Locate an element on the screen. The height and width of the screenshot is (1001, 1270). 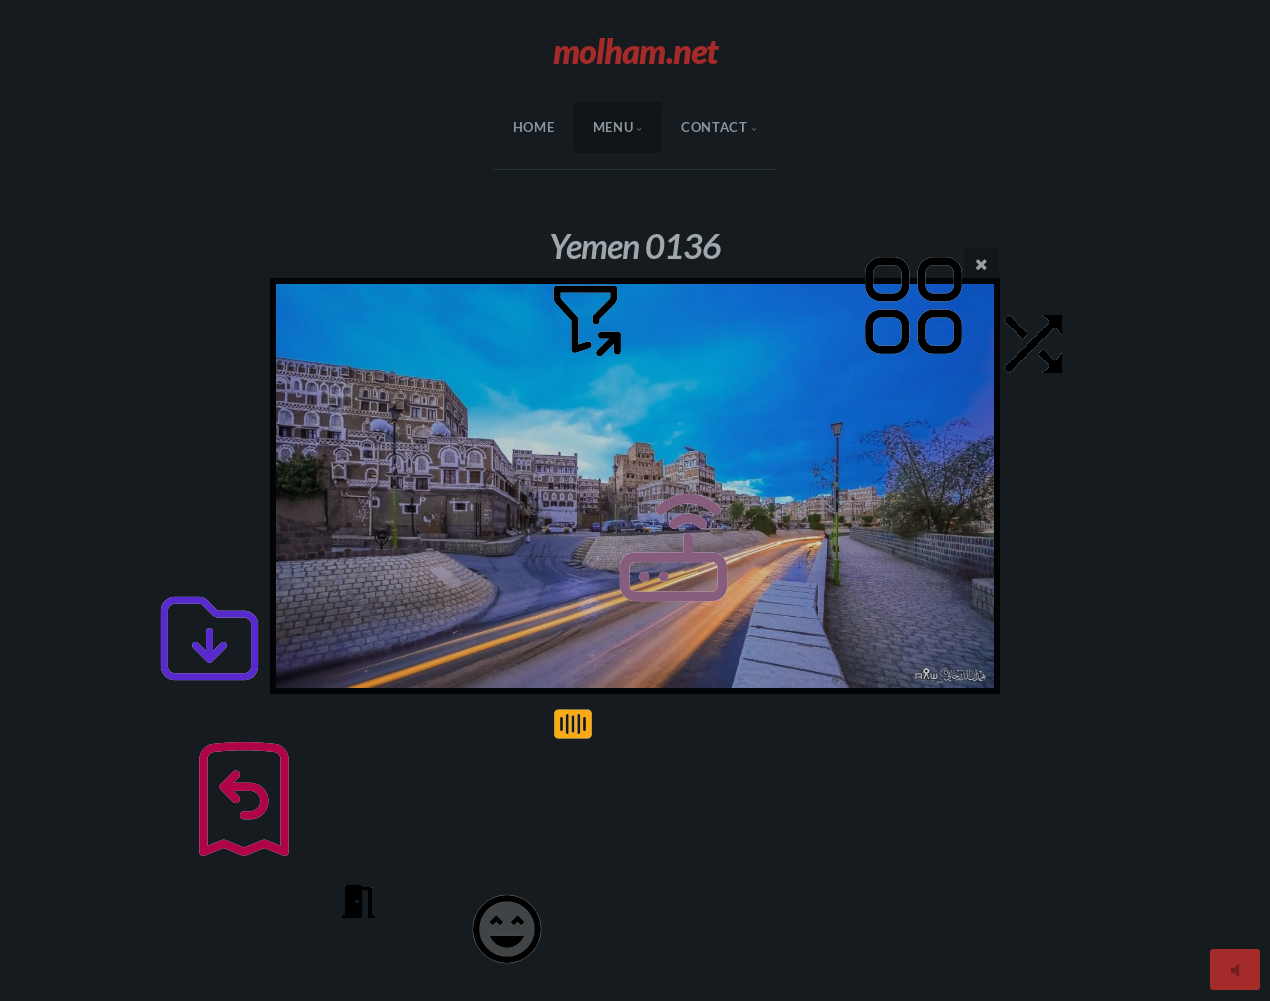
scan a barcode is located at coordinates (573, 724).